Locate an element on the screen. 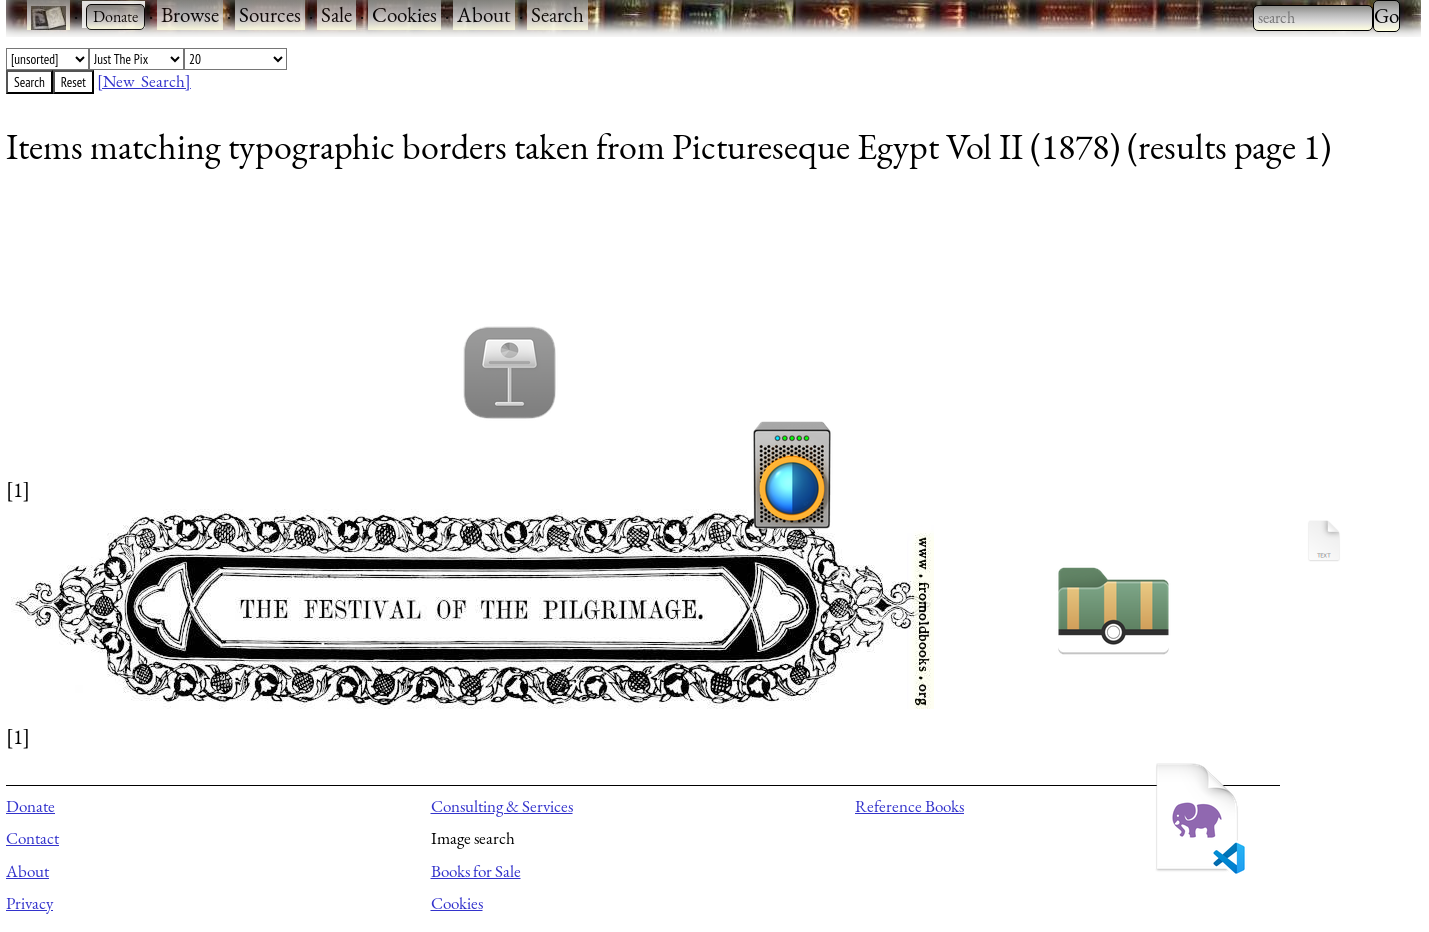  open Keynote to create or edit presentations is located at coordinates (509, 372).